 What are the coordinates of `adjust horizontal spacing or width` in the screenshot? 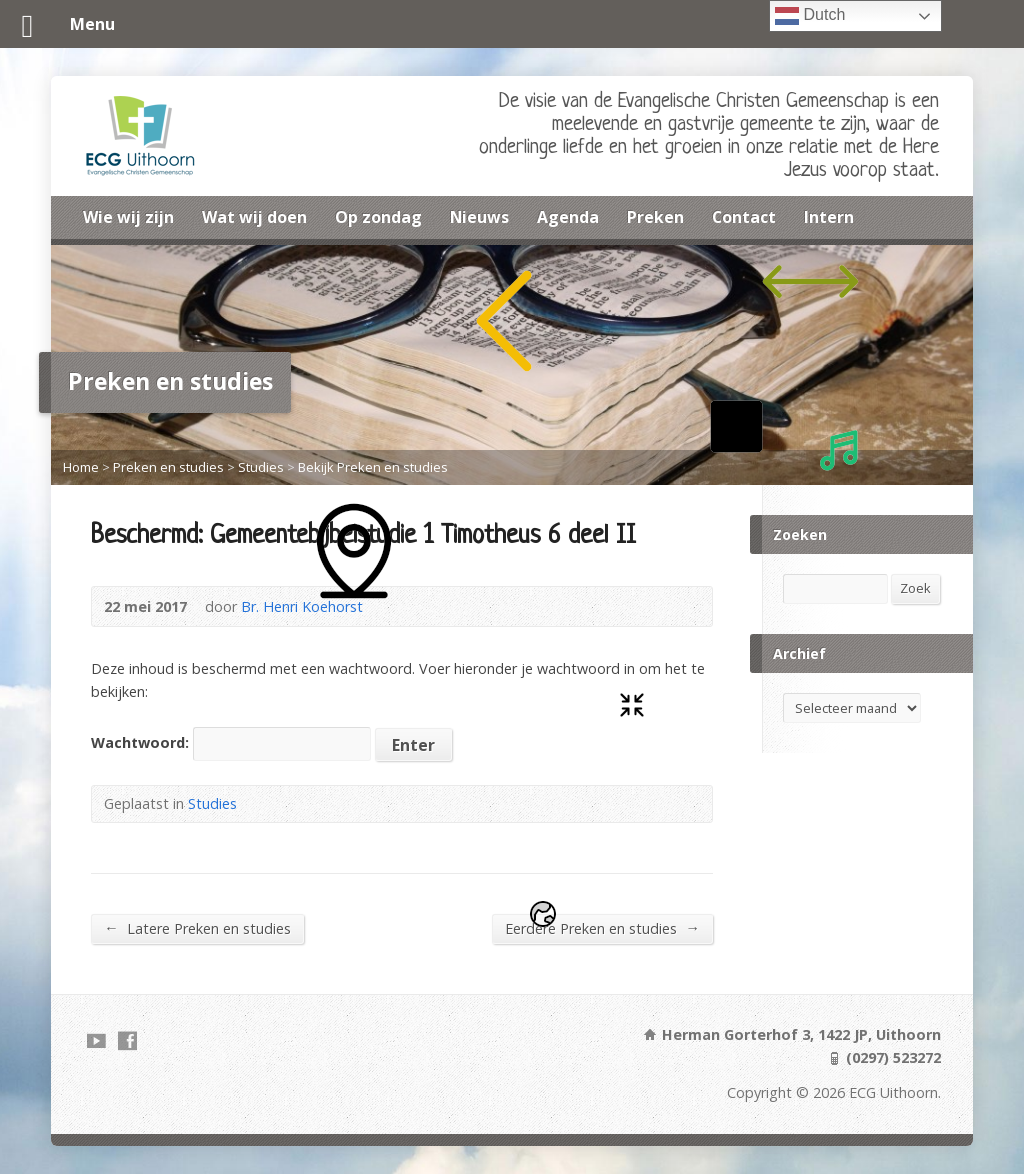 It's located at (810, 281).